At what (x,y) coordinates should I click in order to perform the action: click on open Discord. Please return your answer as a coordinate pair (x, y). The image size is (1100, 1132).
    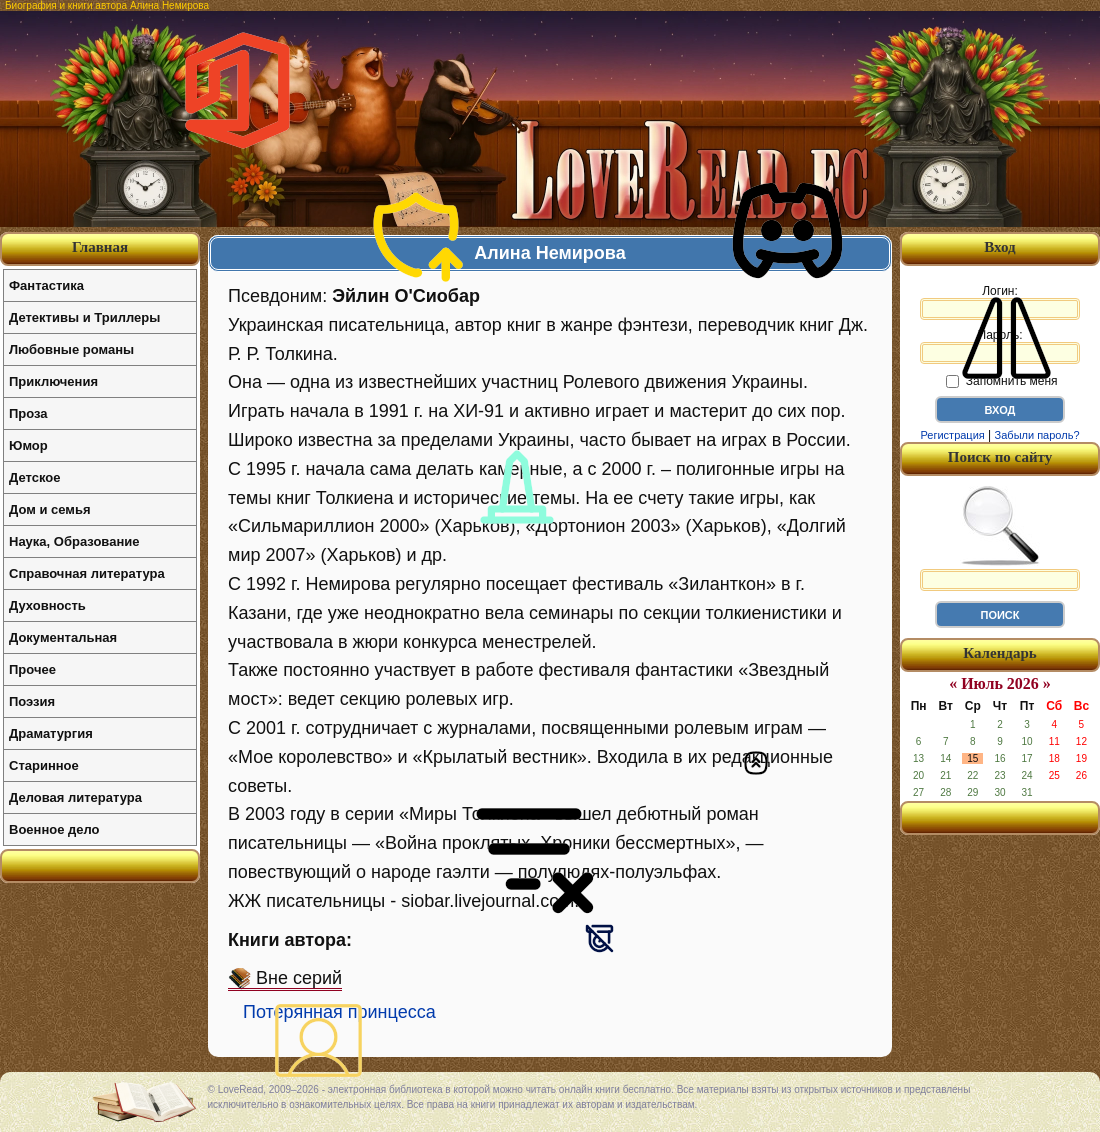
    Looking at the image, I should click on (787, 230).